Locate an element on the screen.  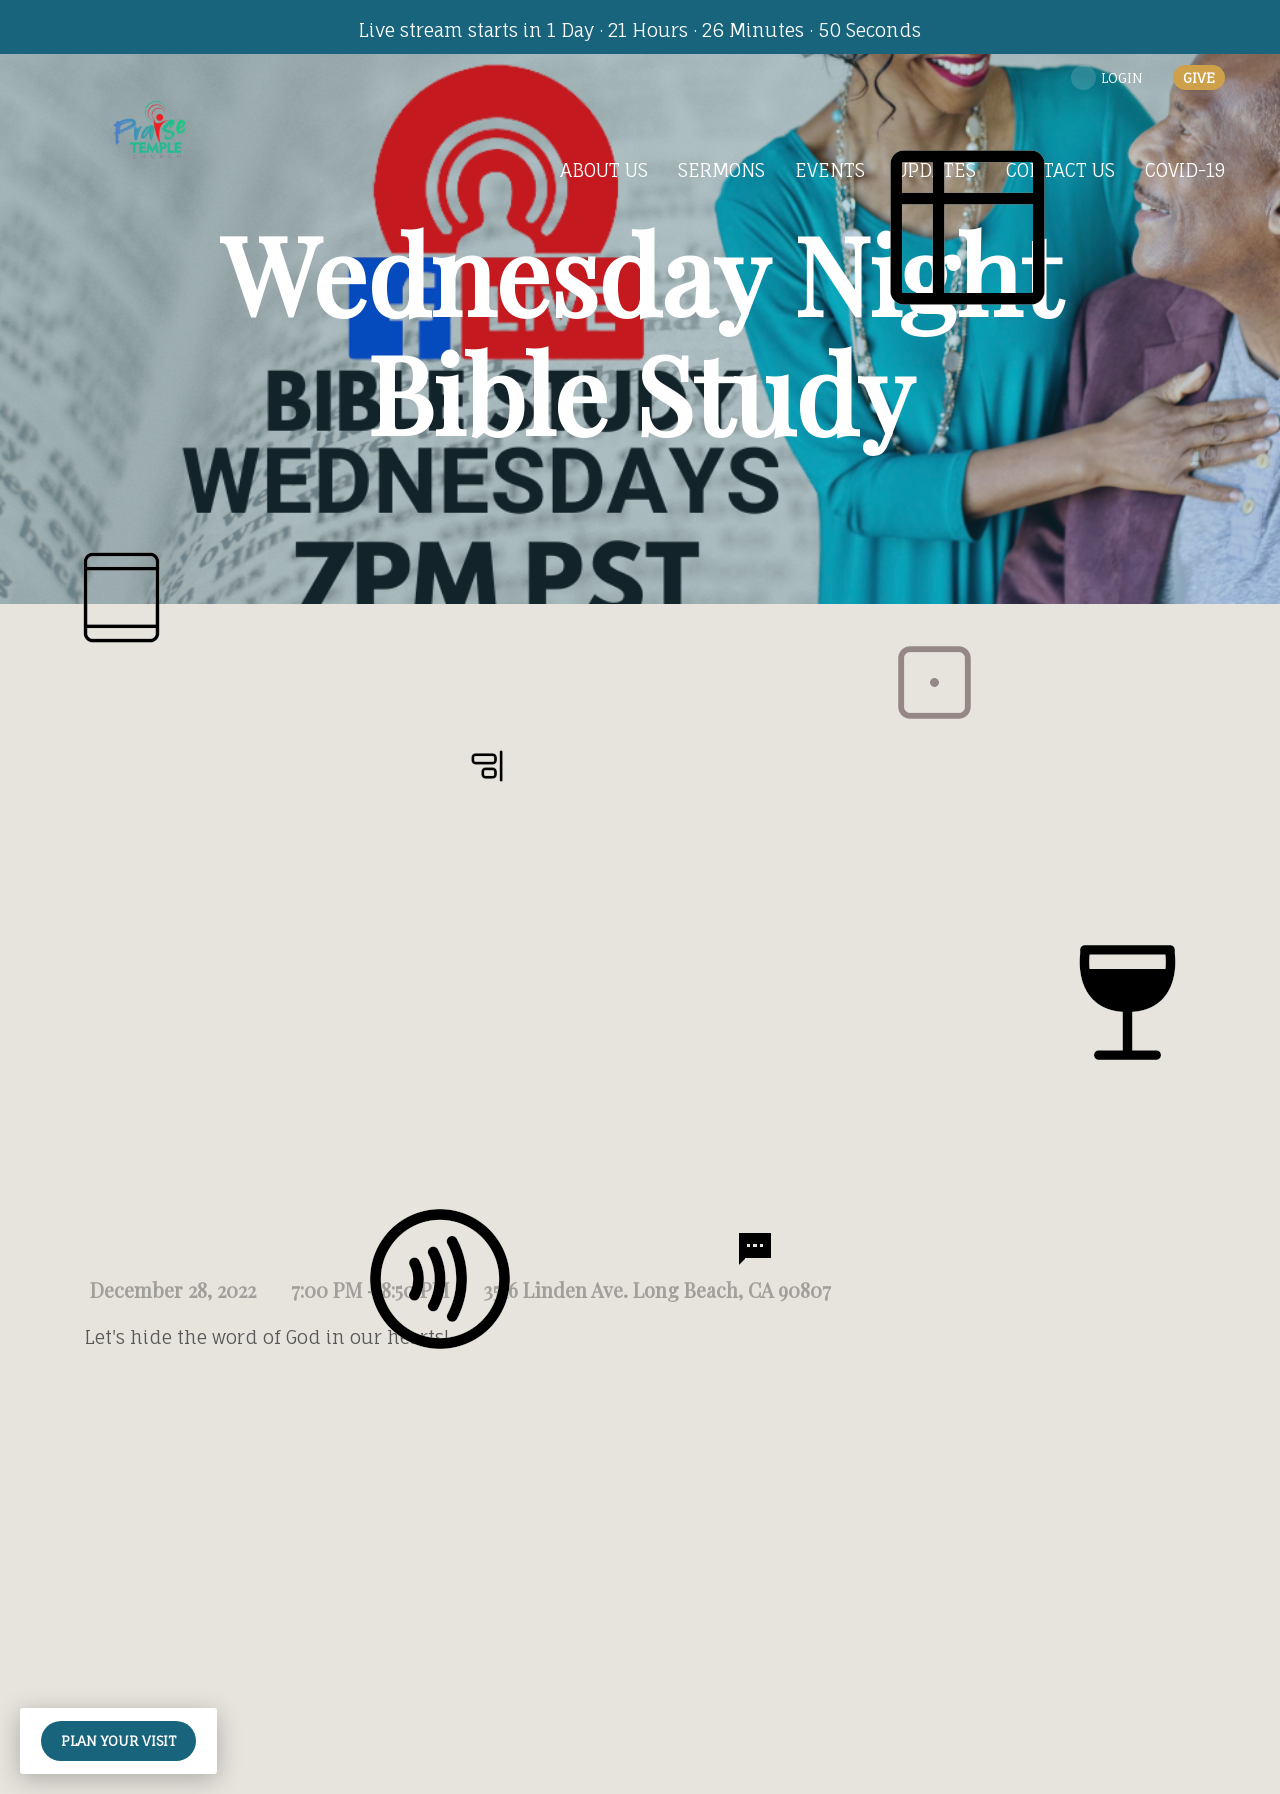
align items to the bottom edge is located at coordinates (487, 766).